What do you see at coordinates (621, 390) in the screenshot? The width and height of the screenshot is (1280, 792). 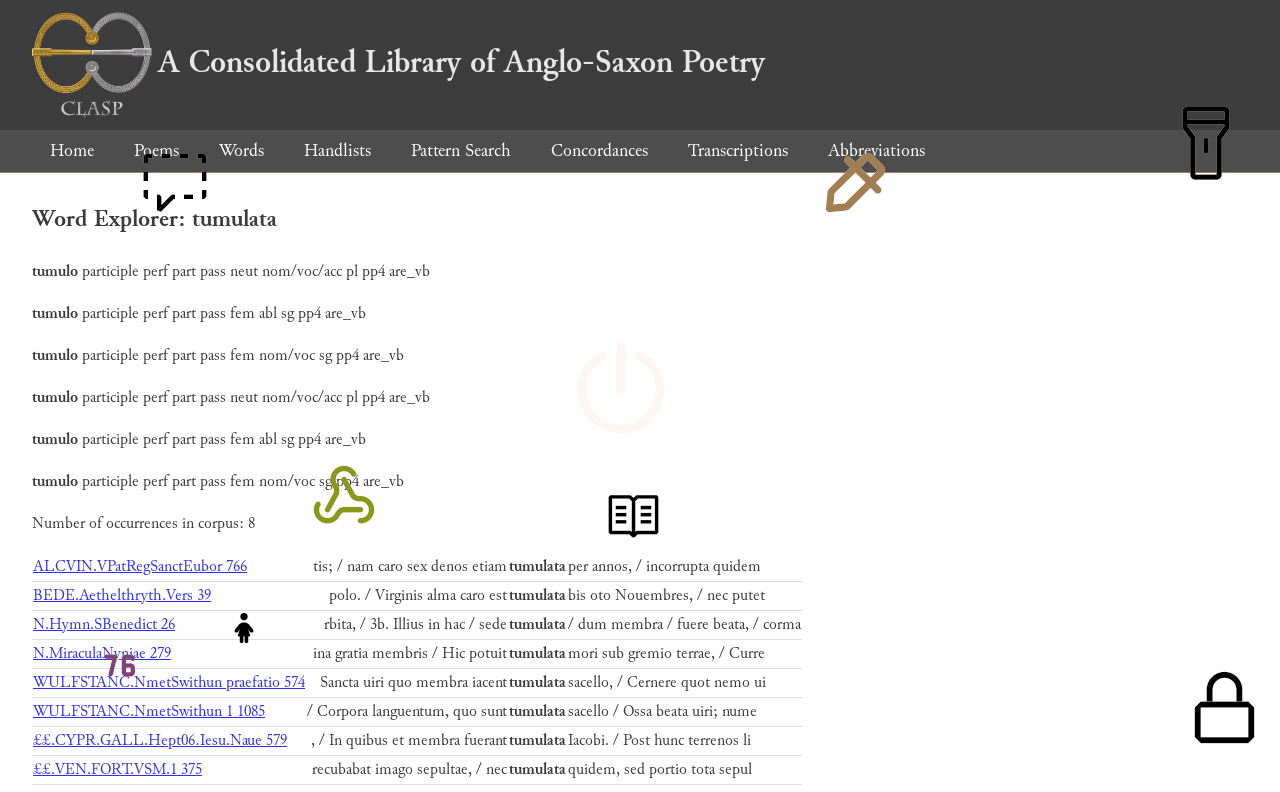 I see `turn off or shut down the device` at bounding box center [621, 390].